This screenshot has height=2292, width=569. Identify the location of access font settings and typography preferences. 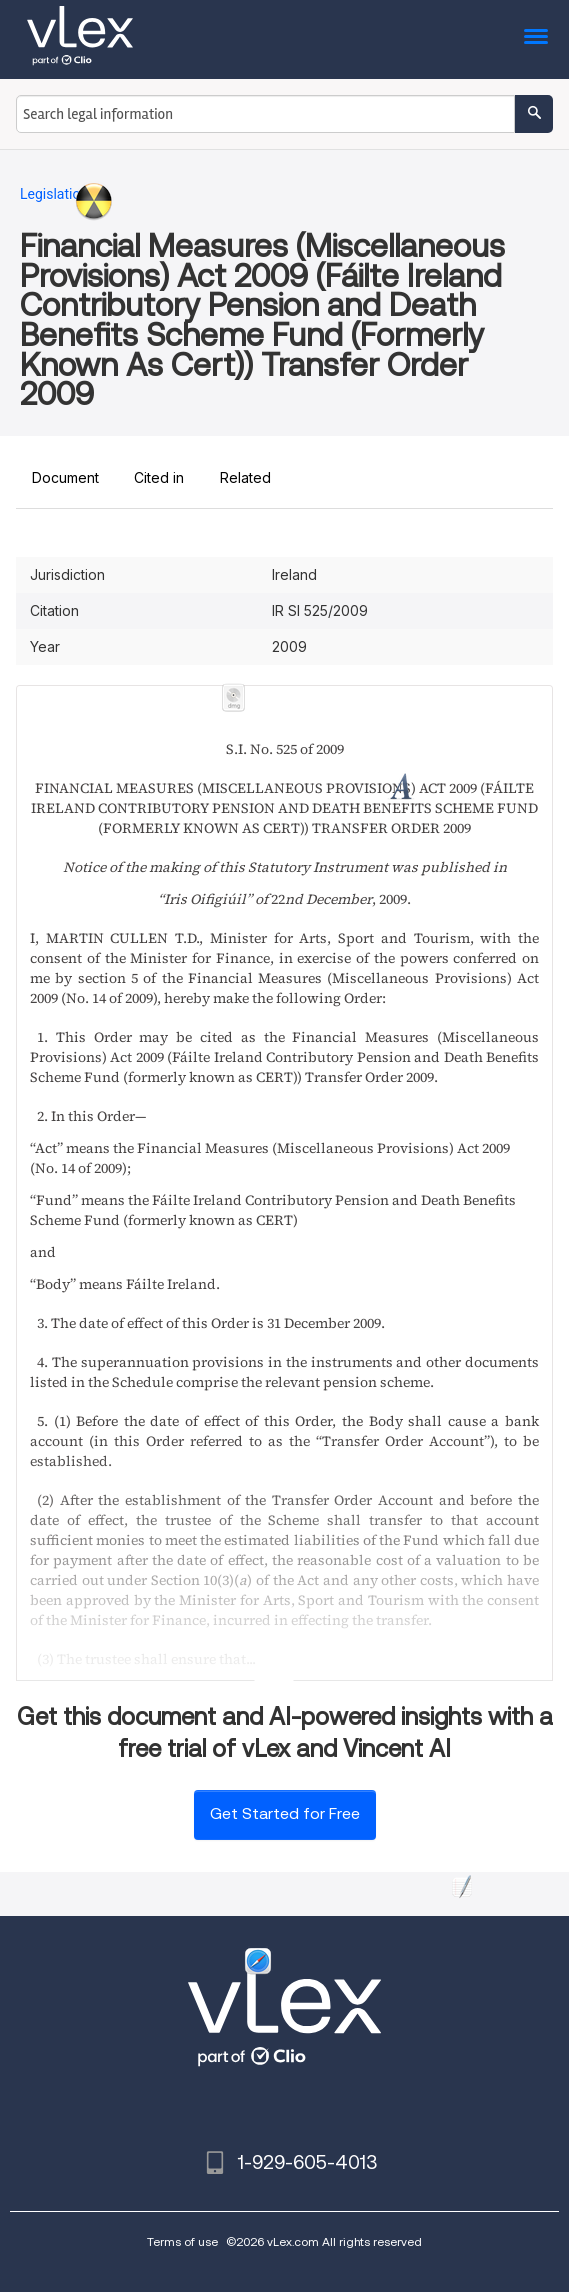
(400, 785).